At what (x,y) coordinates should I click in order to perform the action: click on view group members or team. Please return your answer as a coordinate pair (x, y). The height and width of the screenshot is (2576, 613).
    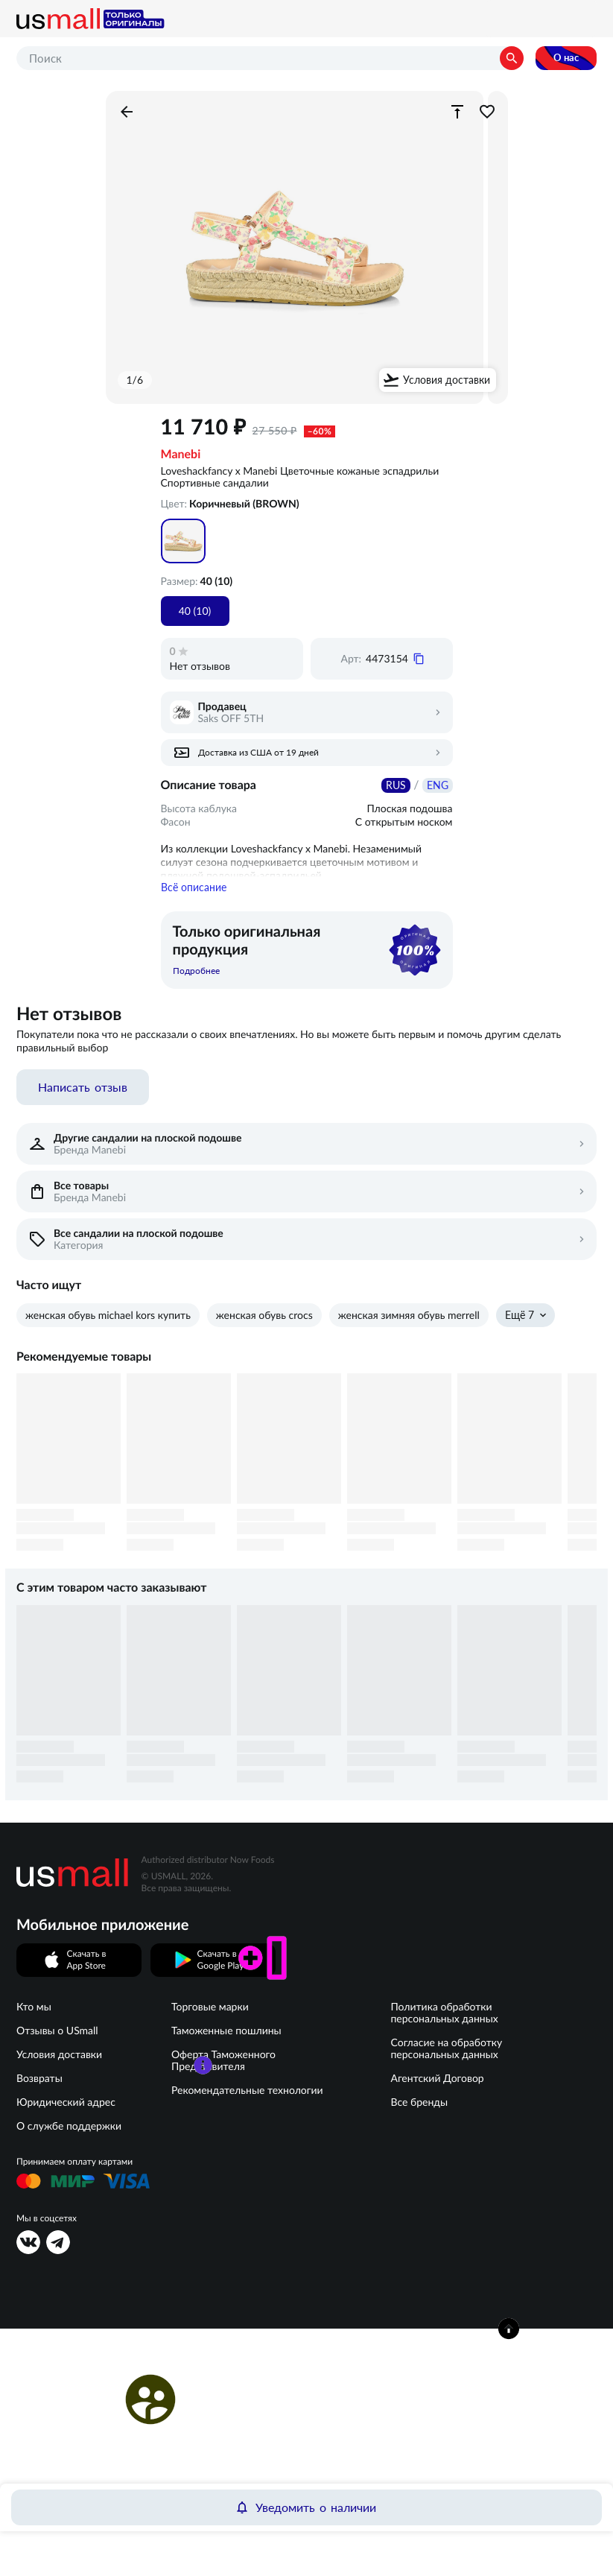
    Looking at the image, I should click on (150, 2399).